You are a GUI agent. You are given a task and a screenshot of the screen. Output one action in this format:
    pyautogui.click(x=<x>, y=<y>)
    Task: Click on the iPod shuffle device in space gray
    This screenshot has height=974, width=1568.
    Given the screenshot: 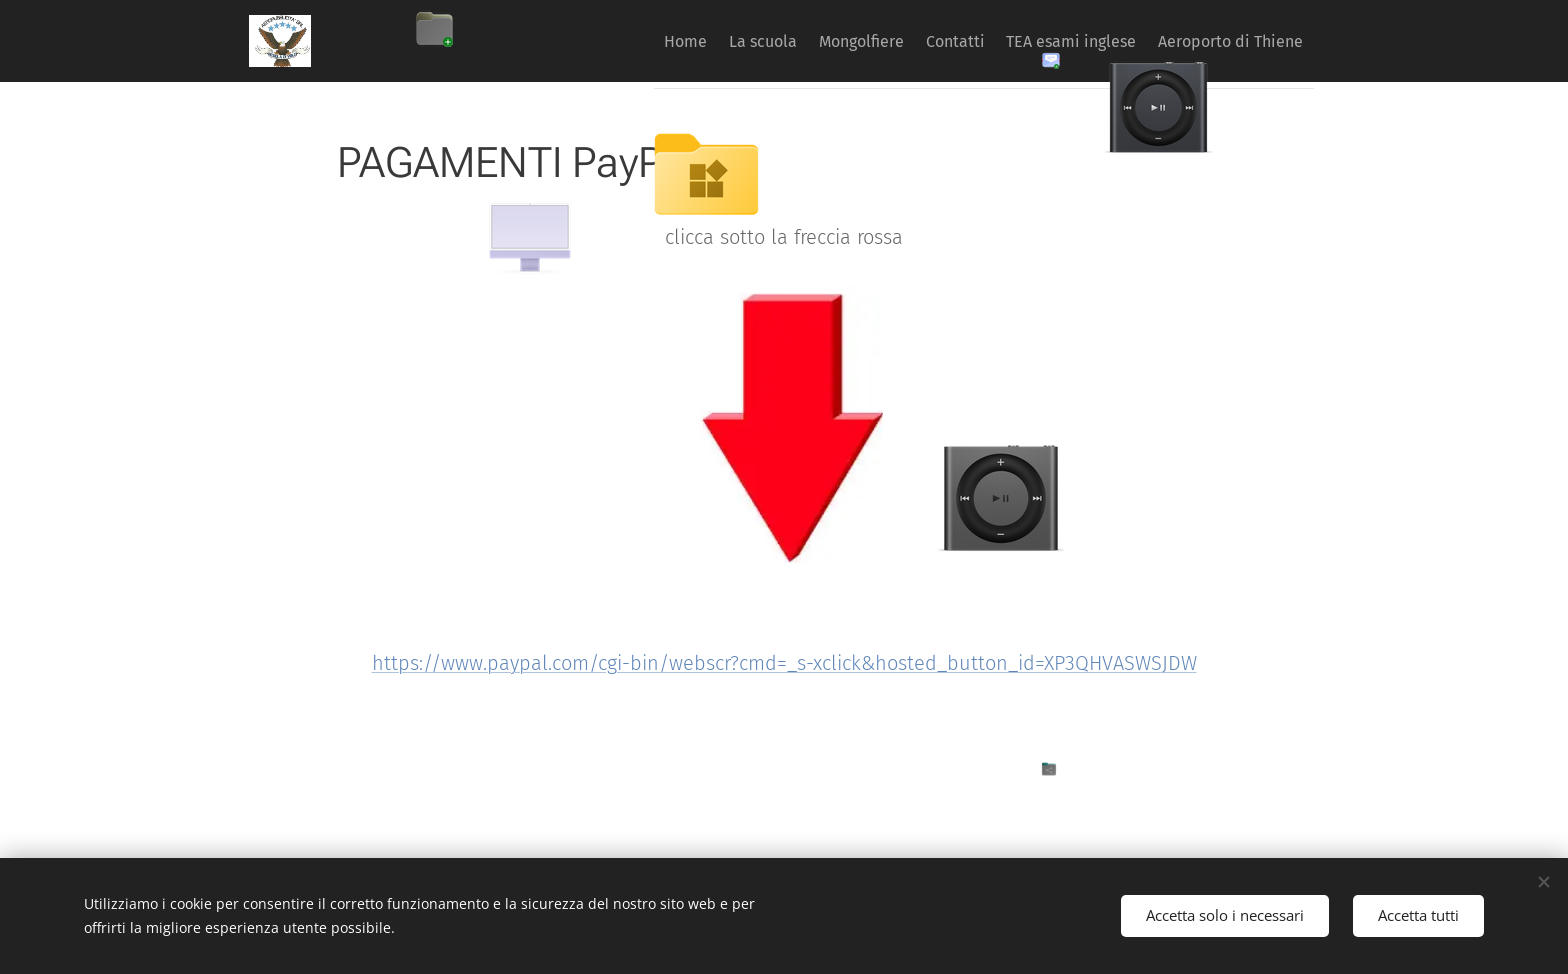 What is the action you would take?
    pyautogui.click(x=1001, y=498)
    